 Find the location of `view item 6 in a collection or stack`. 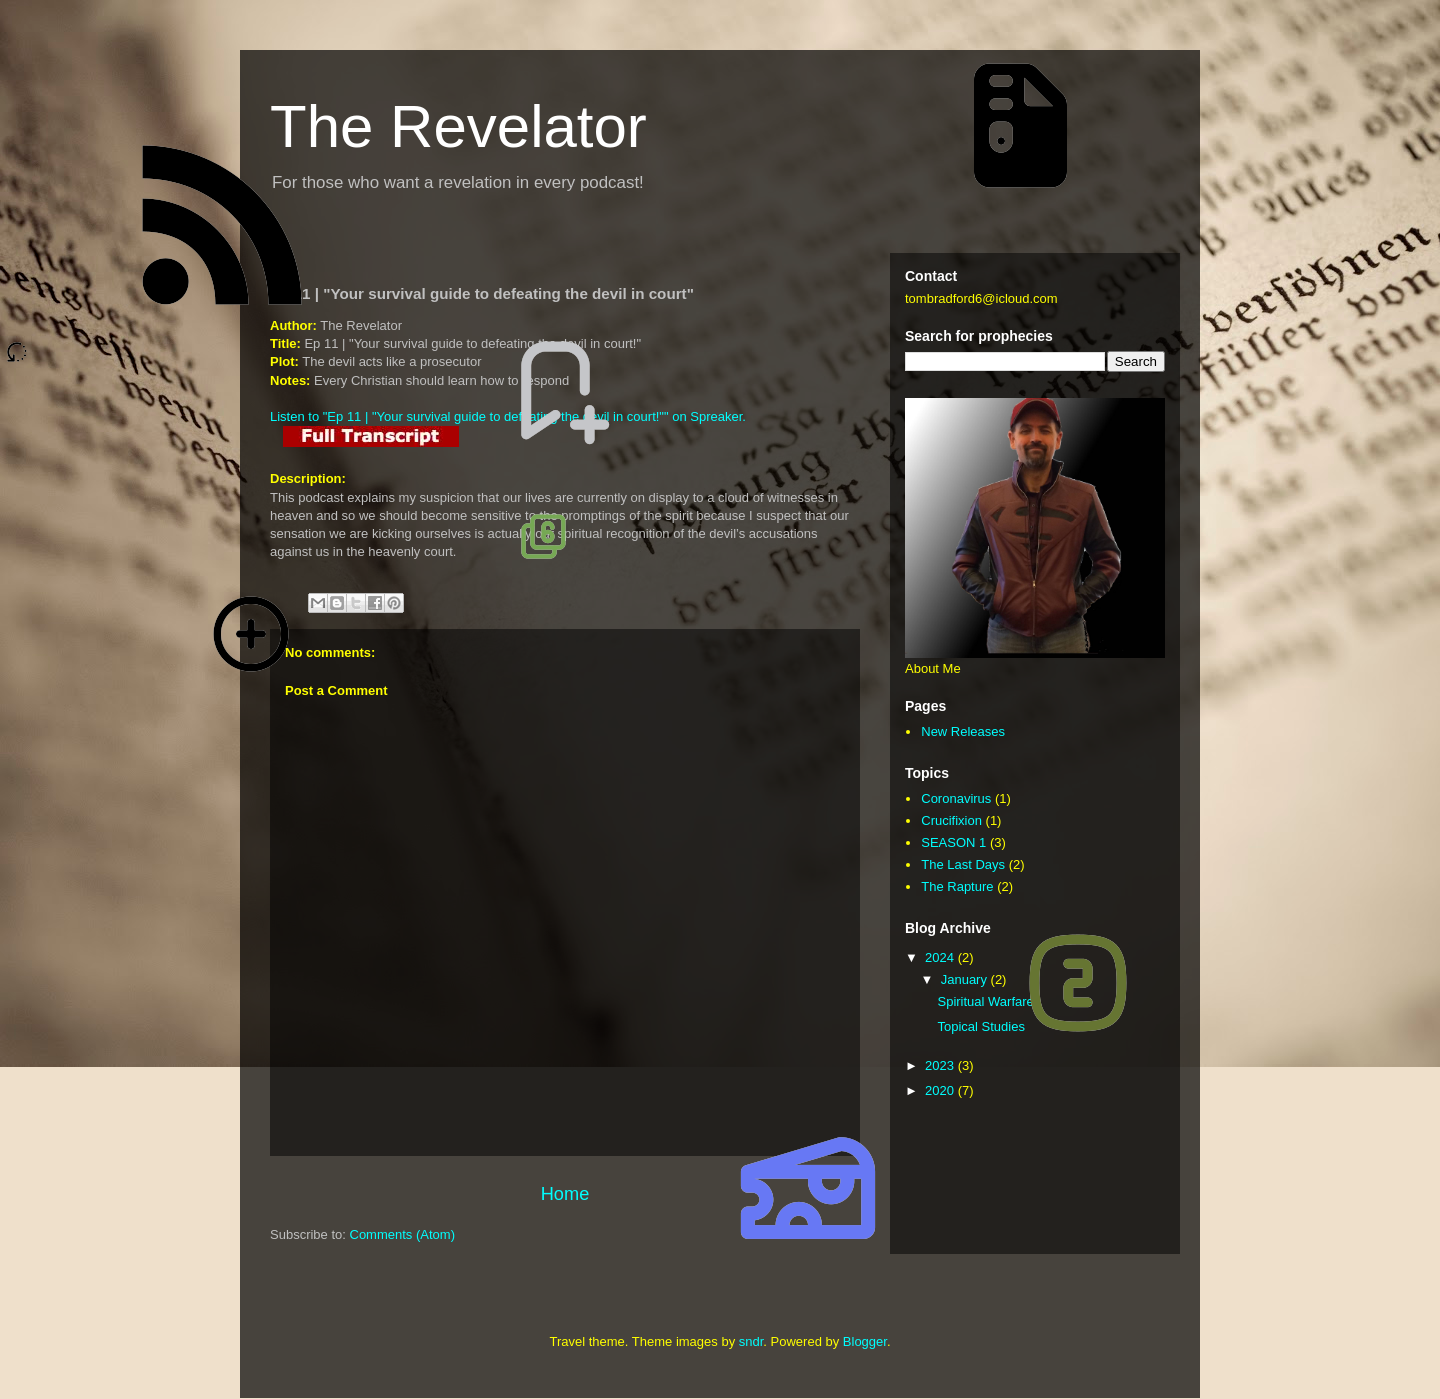

view item 6 in a collection or stack is located at coordinates (543, 536).